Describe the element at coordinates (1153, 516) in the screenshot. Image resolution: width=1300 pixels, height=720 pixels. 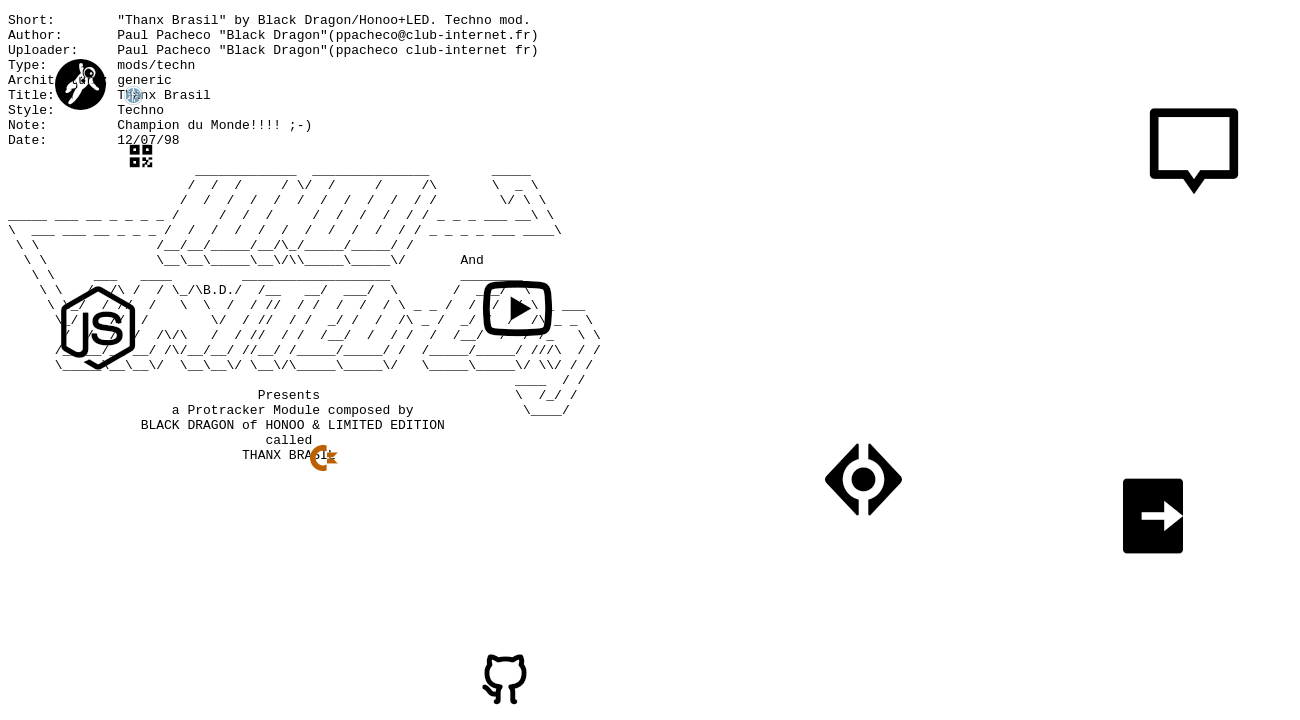
I see `log out of your account` at that location.